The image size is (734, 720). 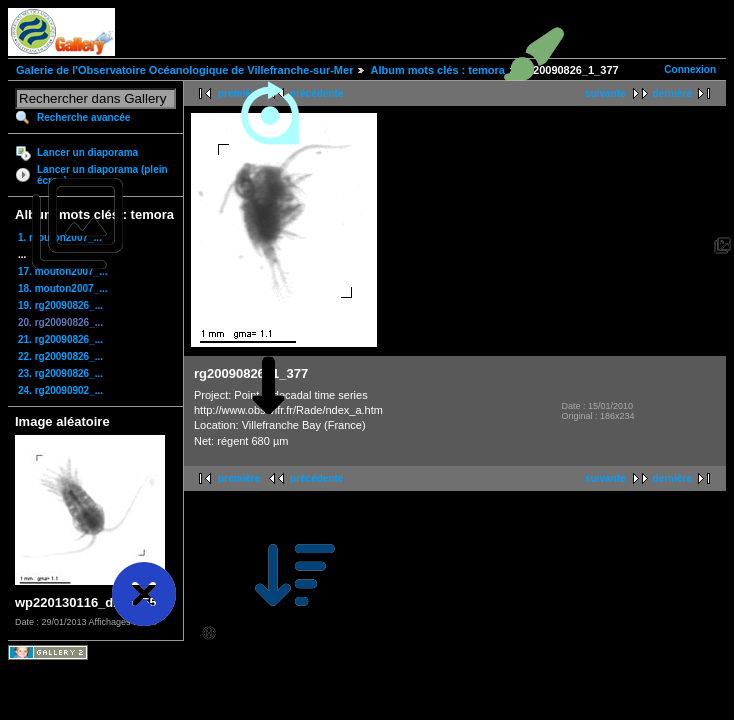 I want to click on scroll down to see more content, so click(x=268, y=385).